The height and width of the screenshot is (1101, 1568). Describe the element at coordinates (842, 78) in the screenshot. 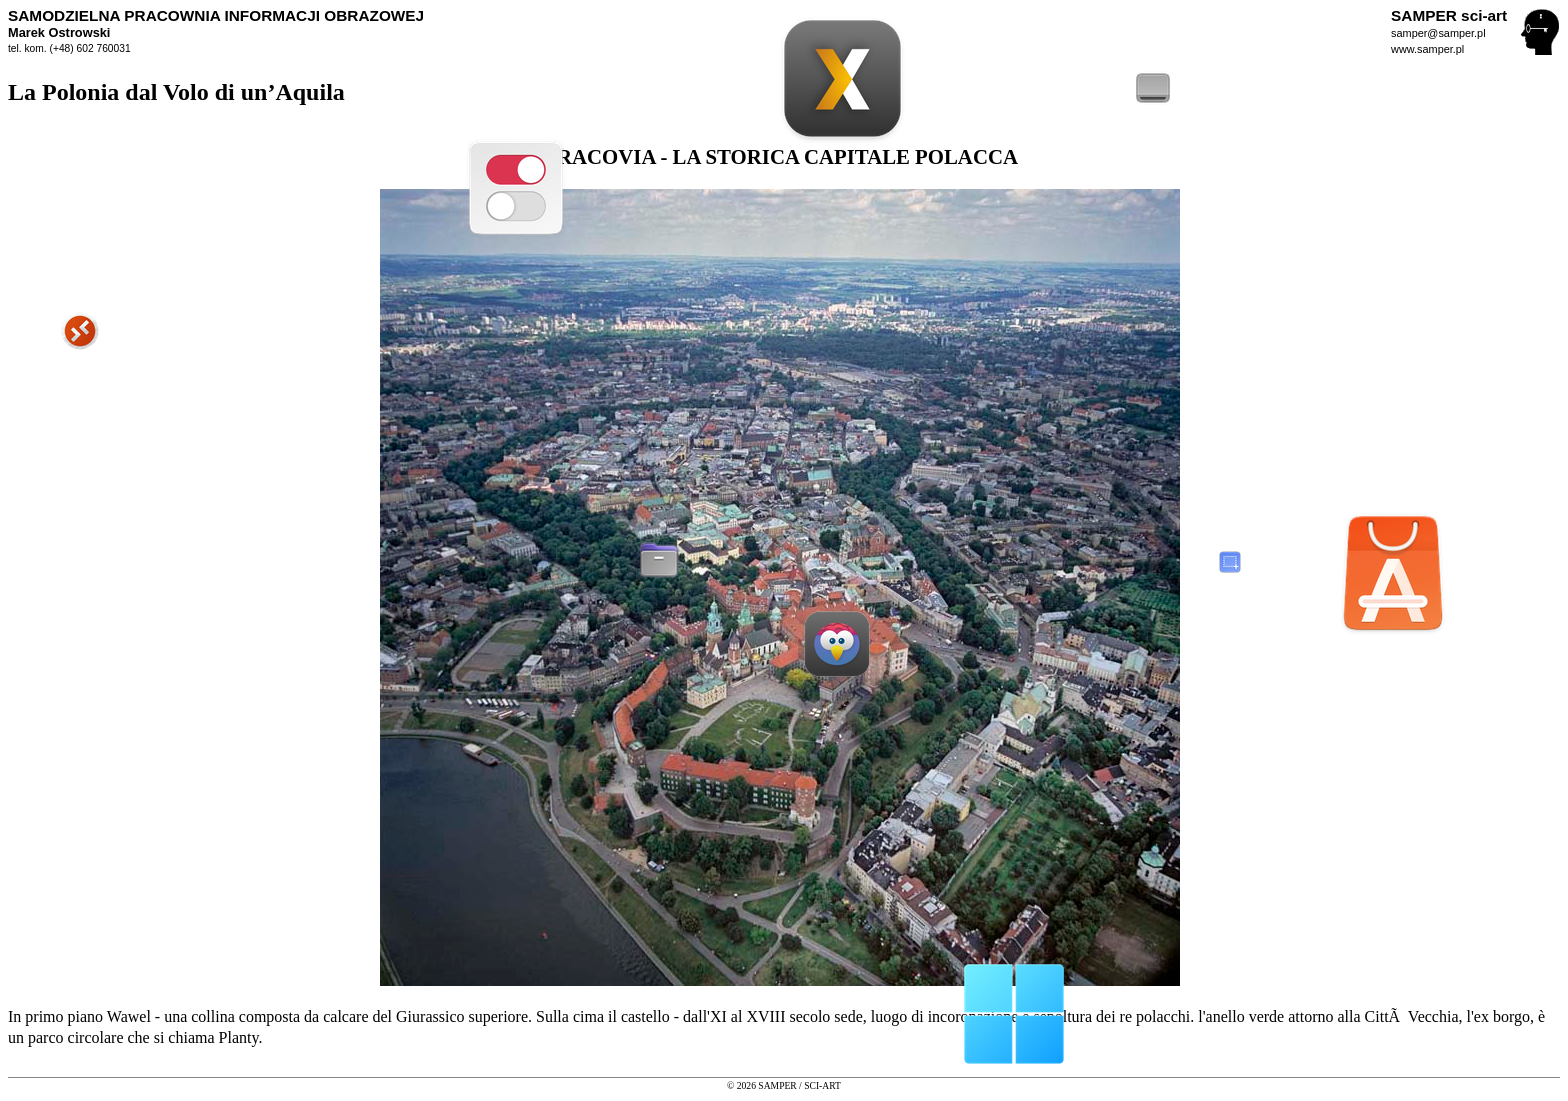

I see `open plex media server` at that location.